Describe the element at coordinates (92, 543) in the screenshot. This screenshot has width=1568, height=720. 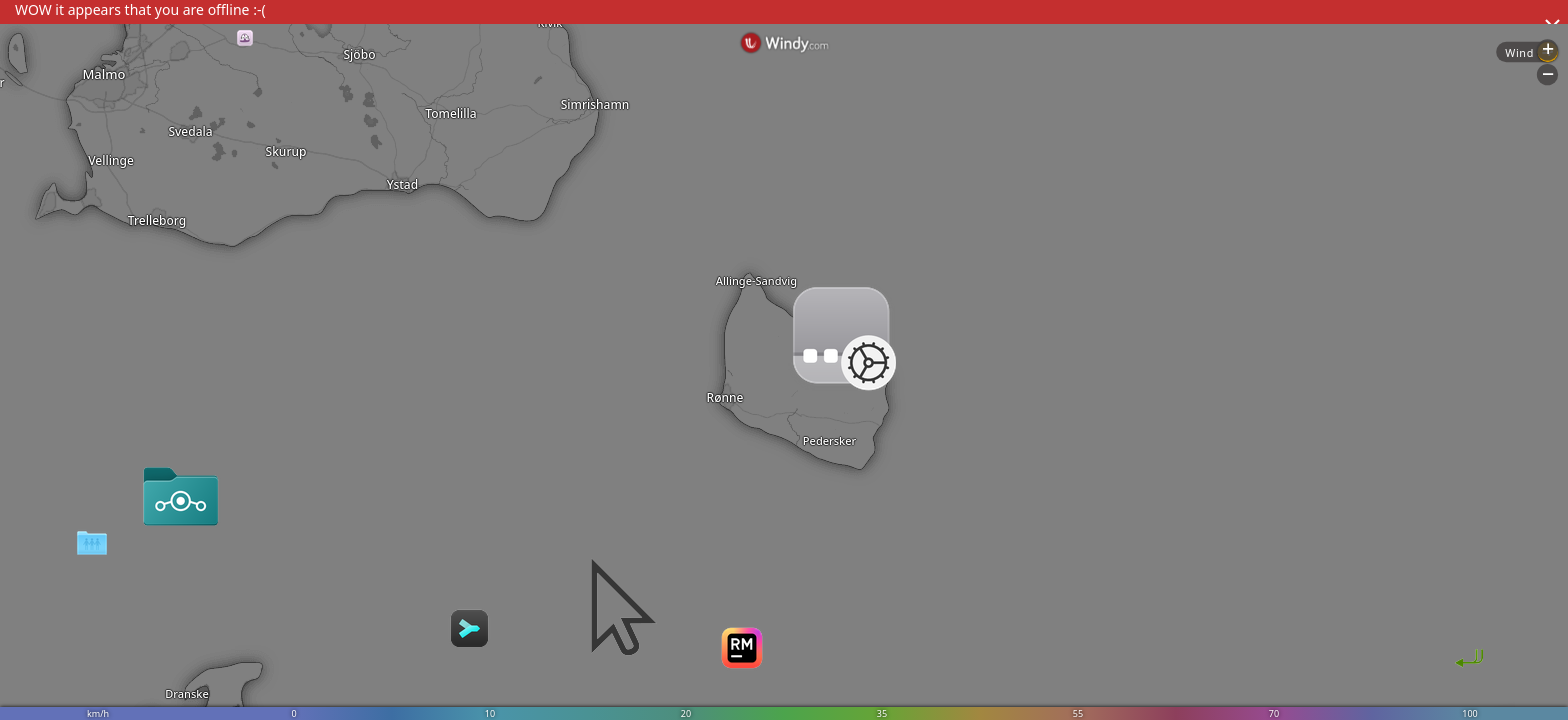
I see `access shared network folder` at that location.